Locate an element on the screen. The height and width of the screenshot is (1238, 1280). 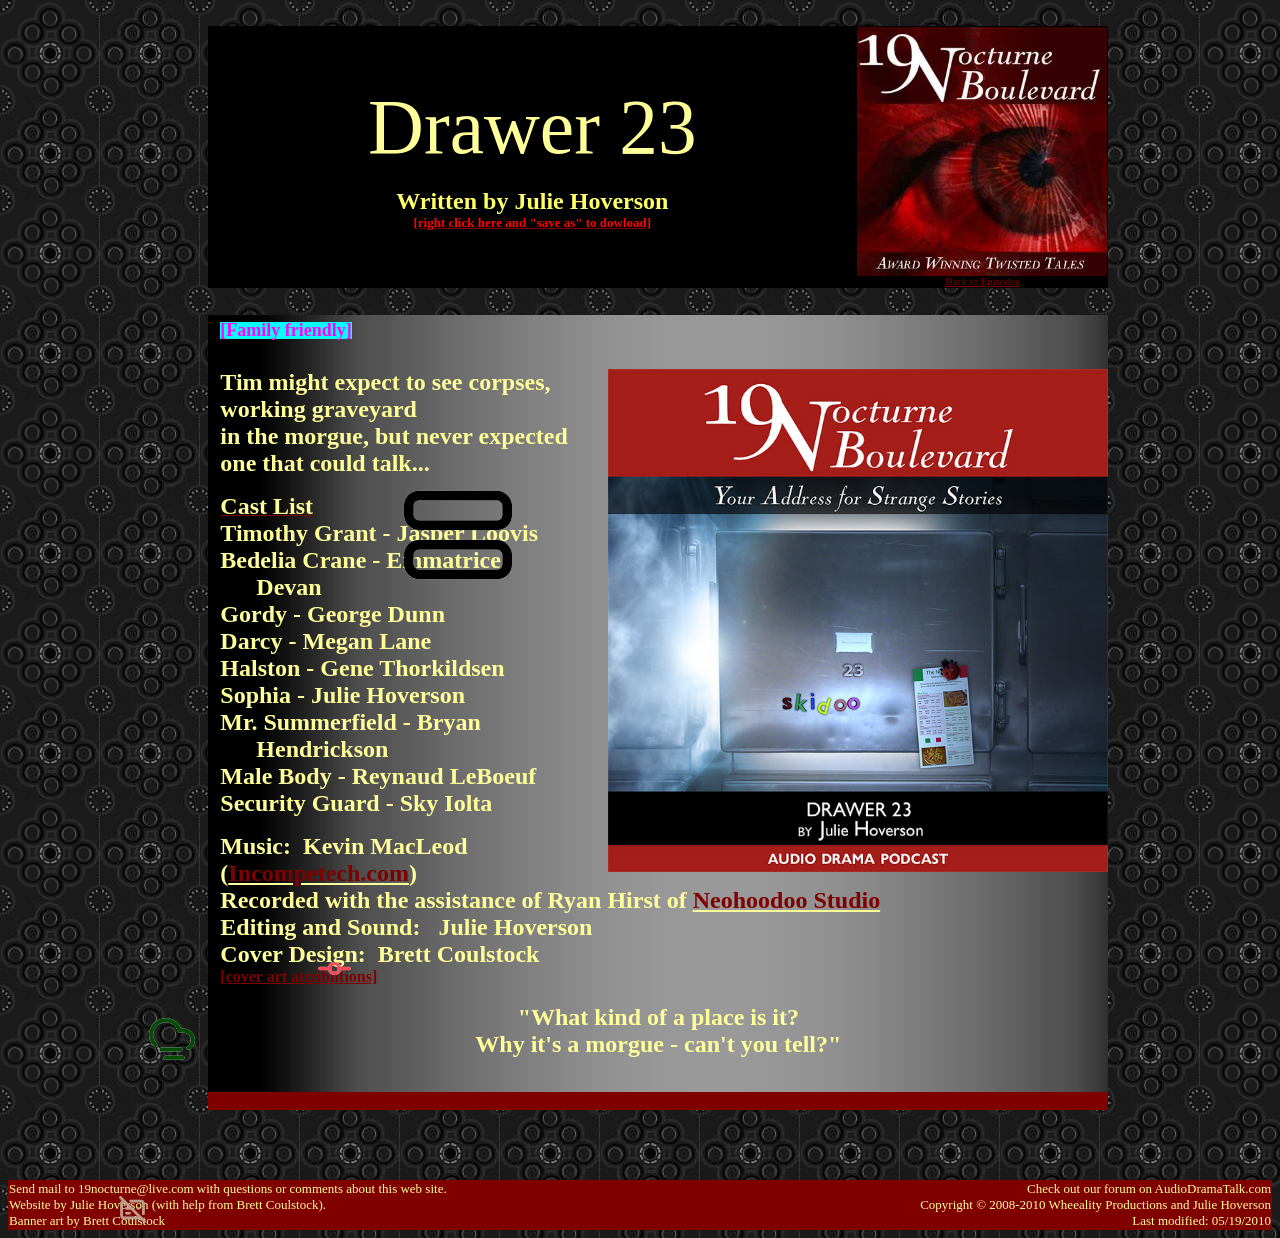
turn off closed captions is located at coordinates (132, 1209).